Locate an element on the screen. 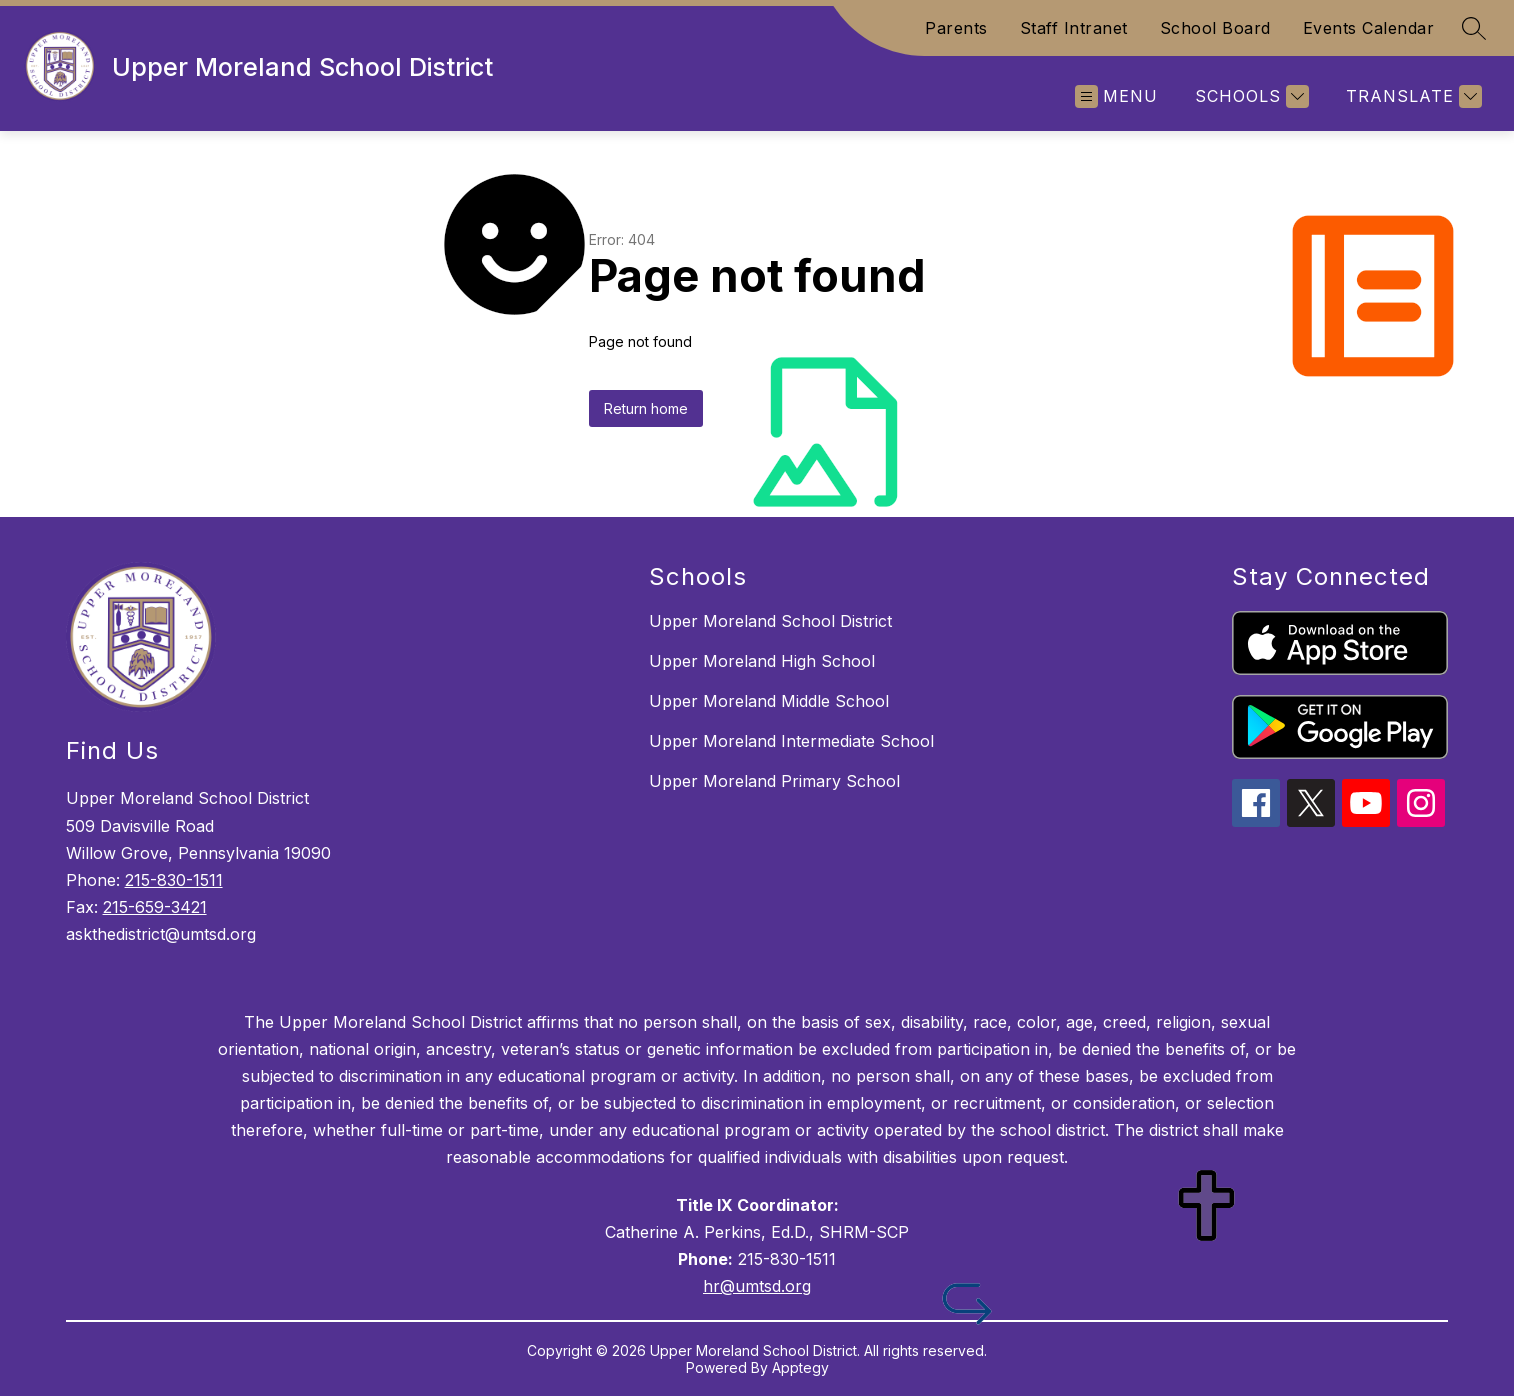 This screenshot has width=1514, height=1396. redo last action is located at coordinates (967, 1302).